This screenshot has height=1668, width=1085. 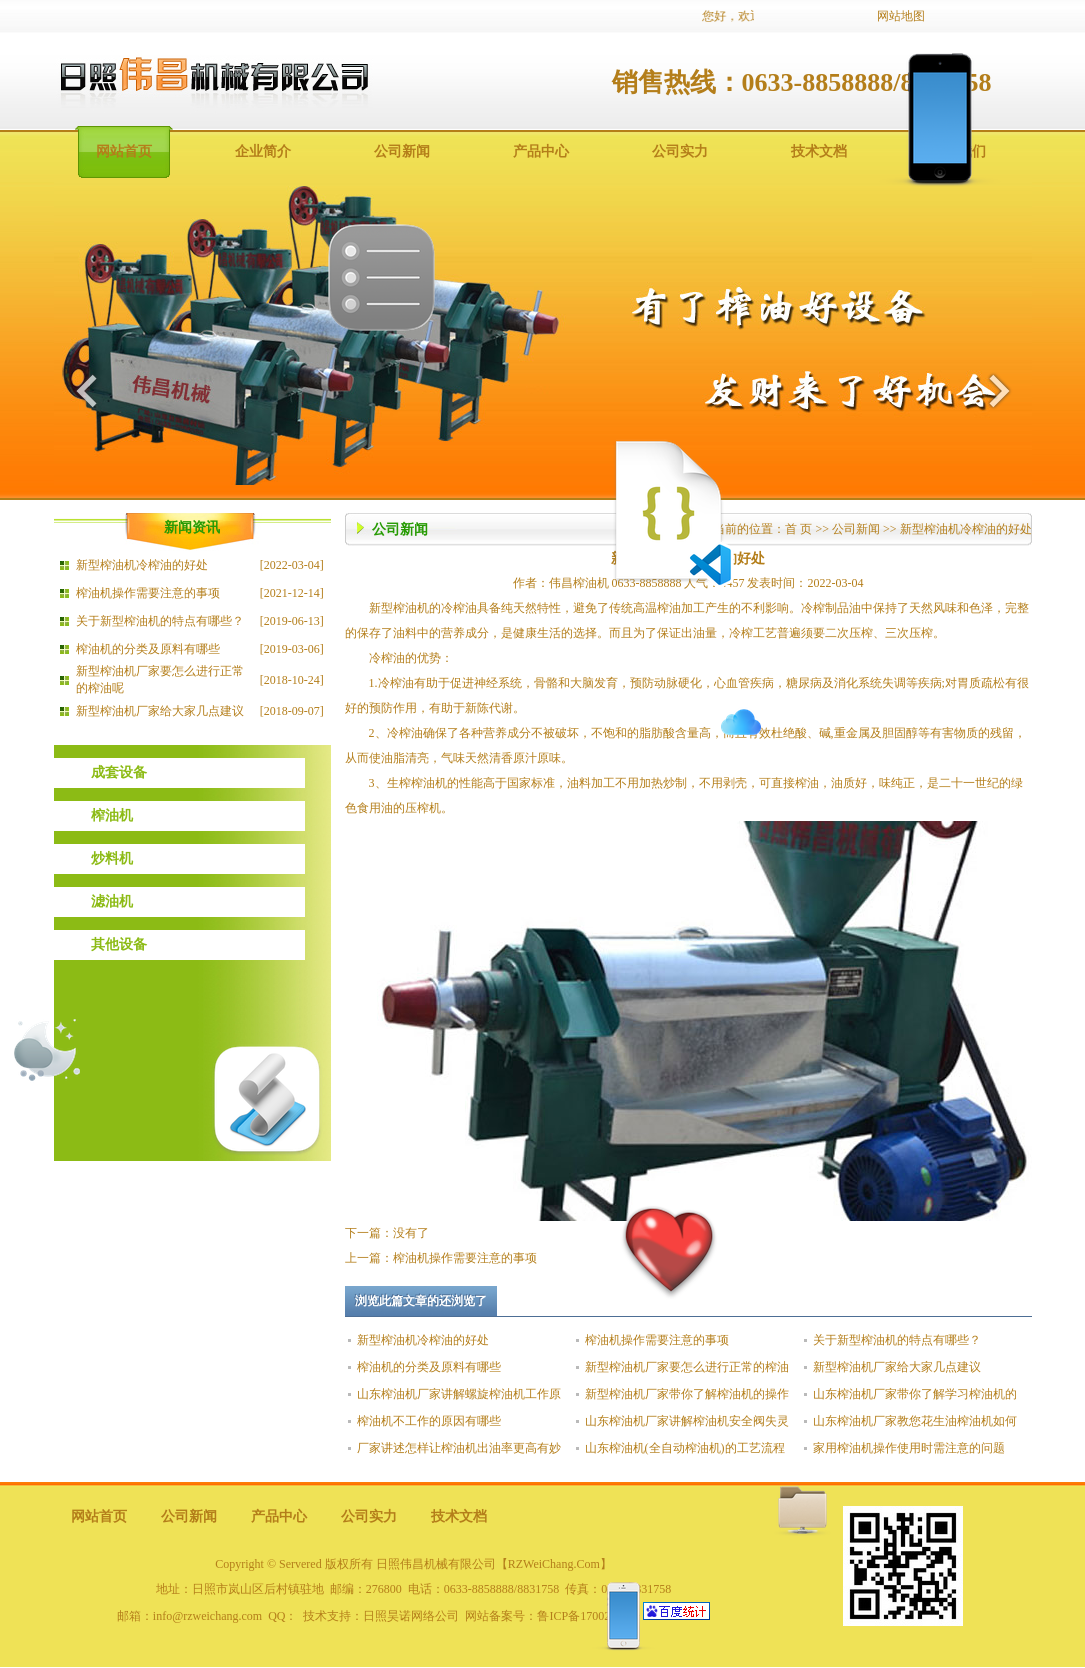 What do you see at coordinates (381, 277) in the screenshot?
I see `open the reminders app` at bounding box center [381, 277].